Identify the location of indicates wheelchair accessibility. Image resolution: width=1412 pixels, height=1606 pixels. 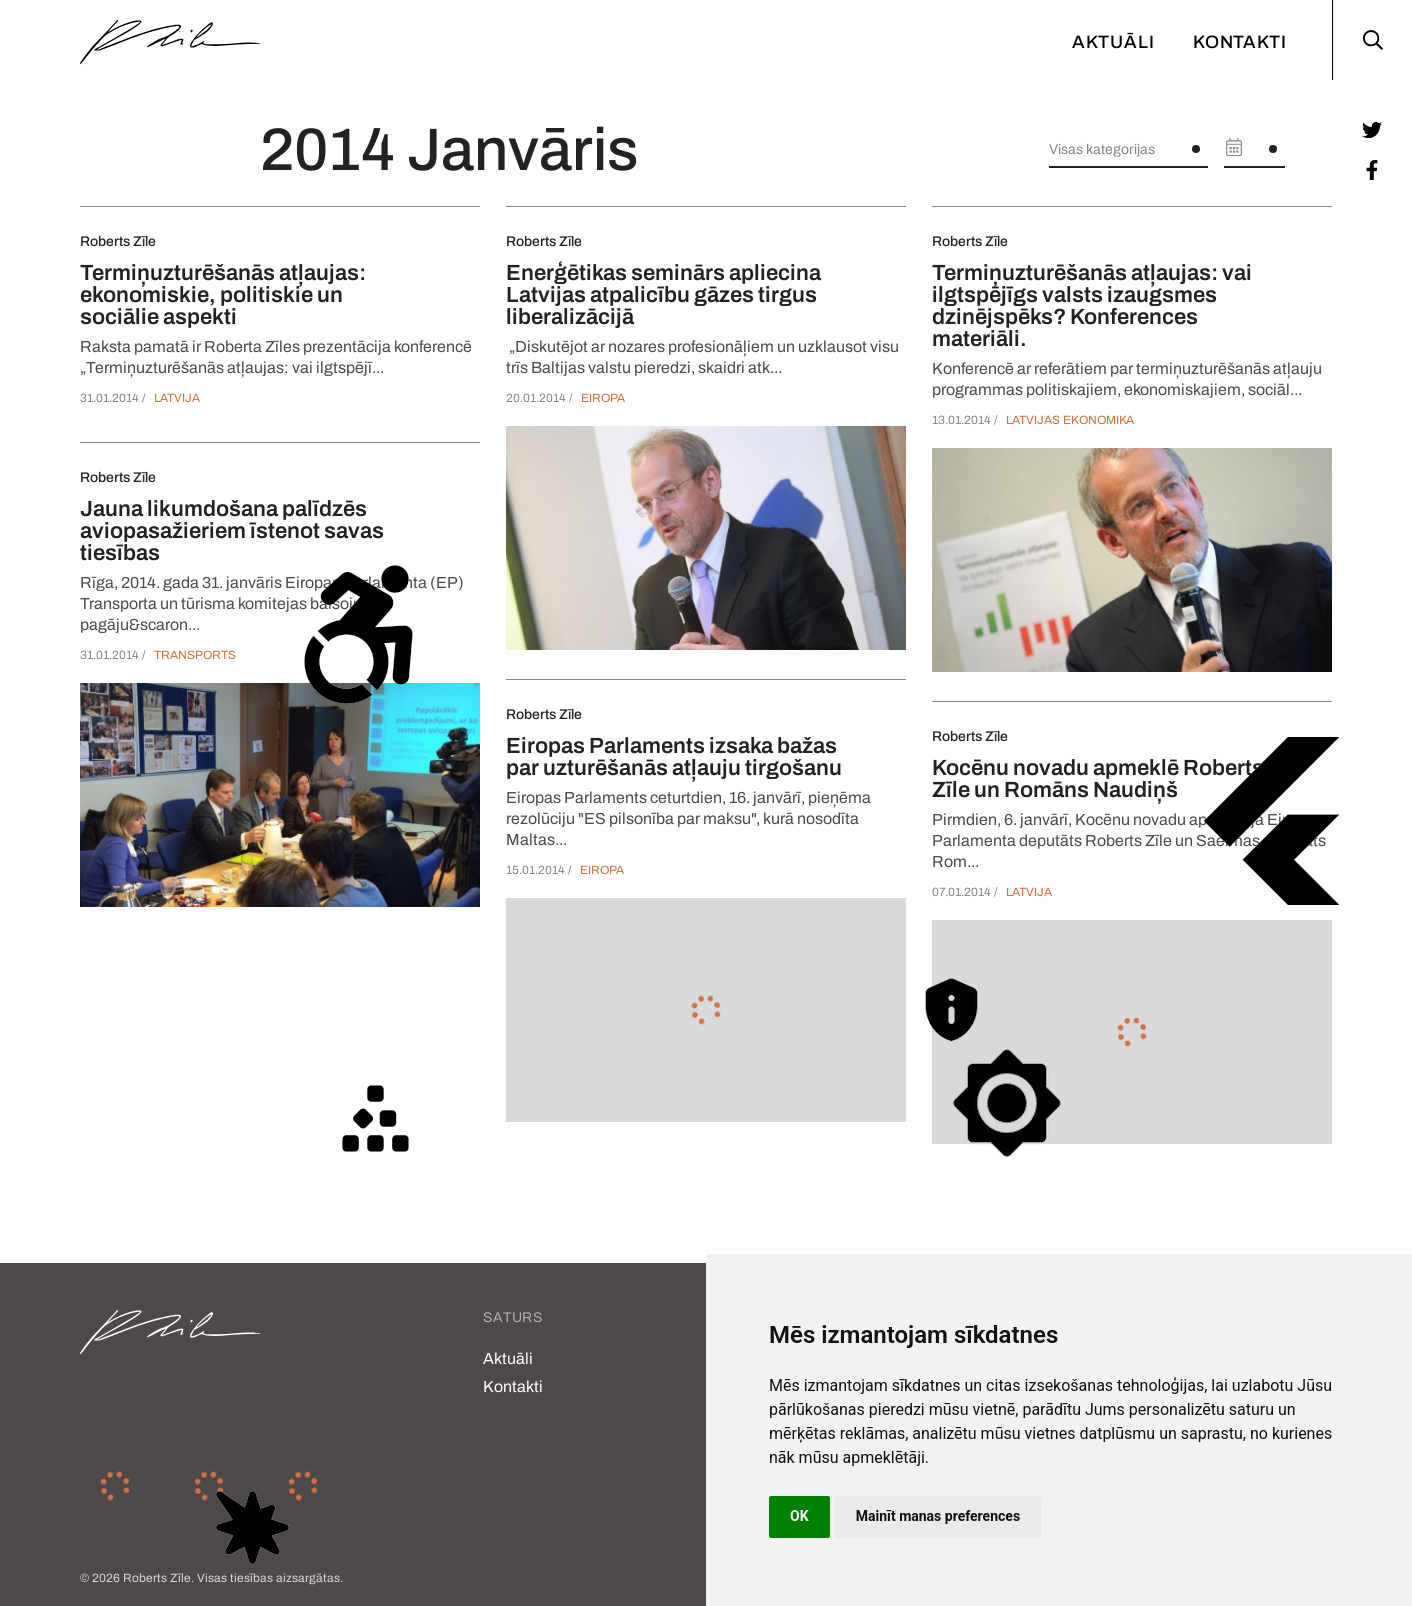
(358, 634).